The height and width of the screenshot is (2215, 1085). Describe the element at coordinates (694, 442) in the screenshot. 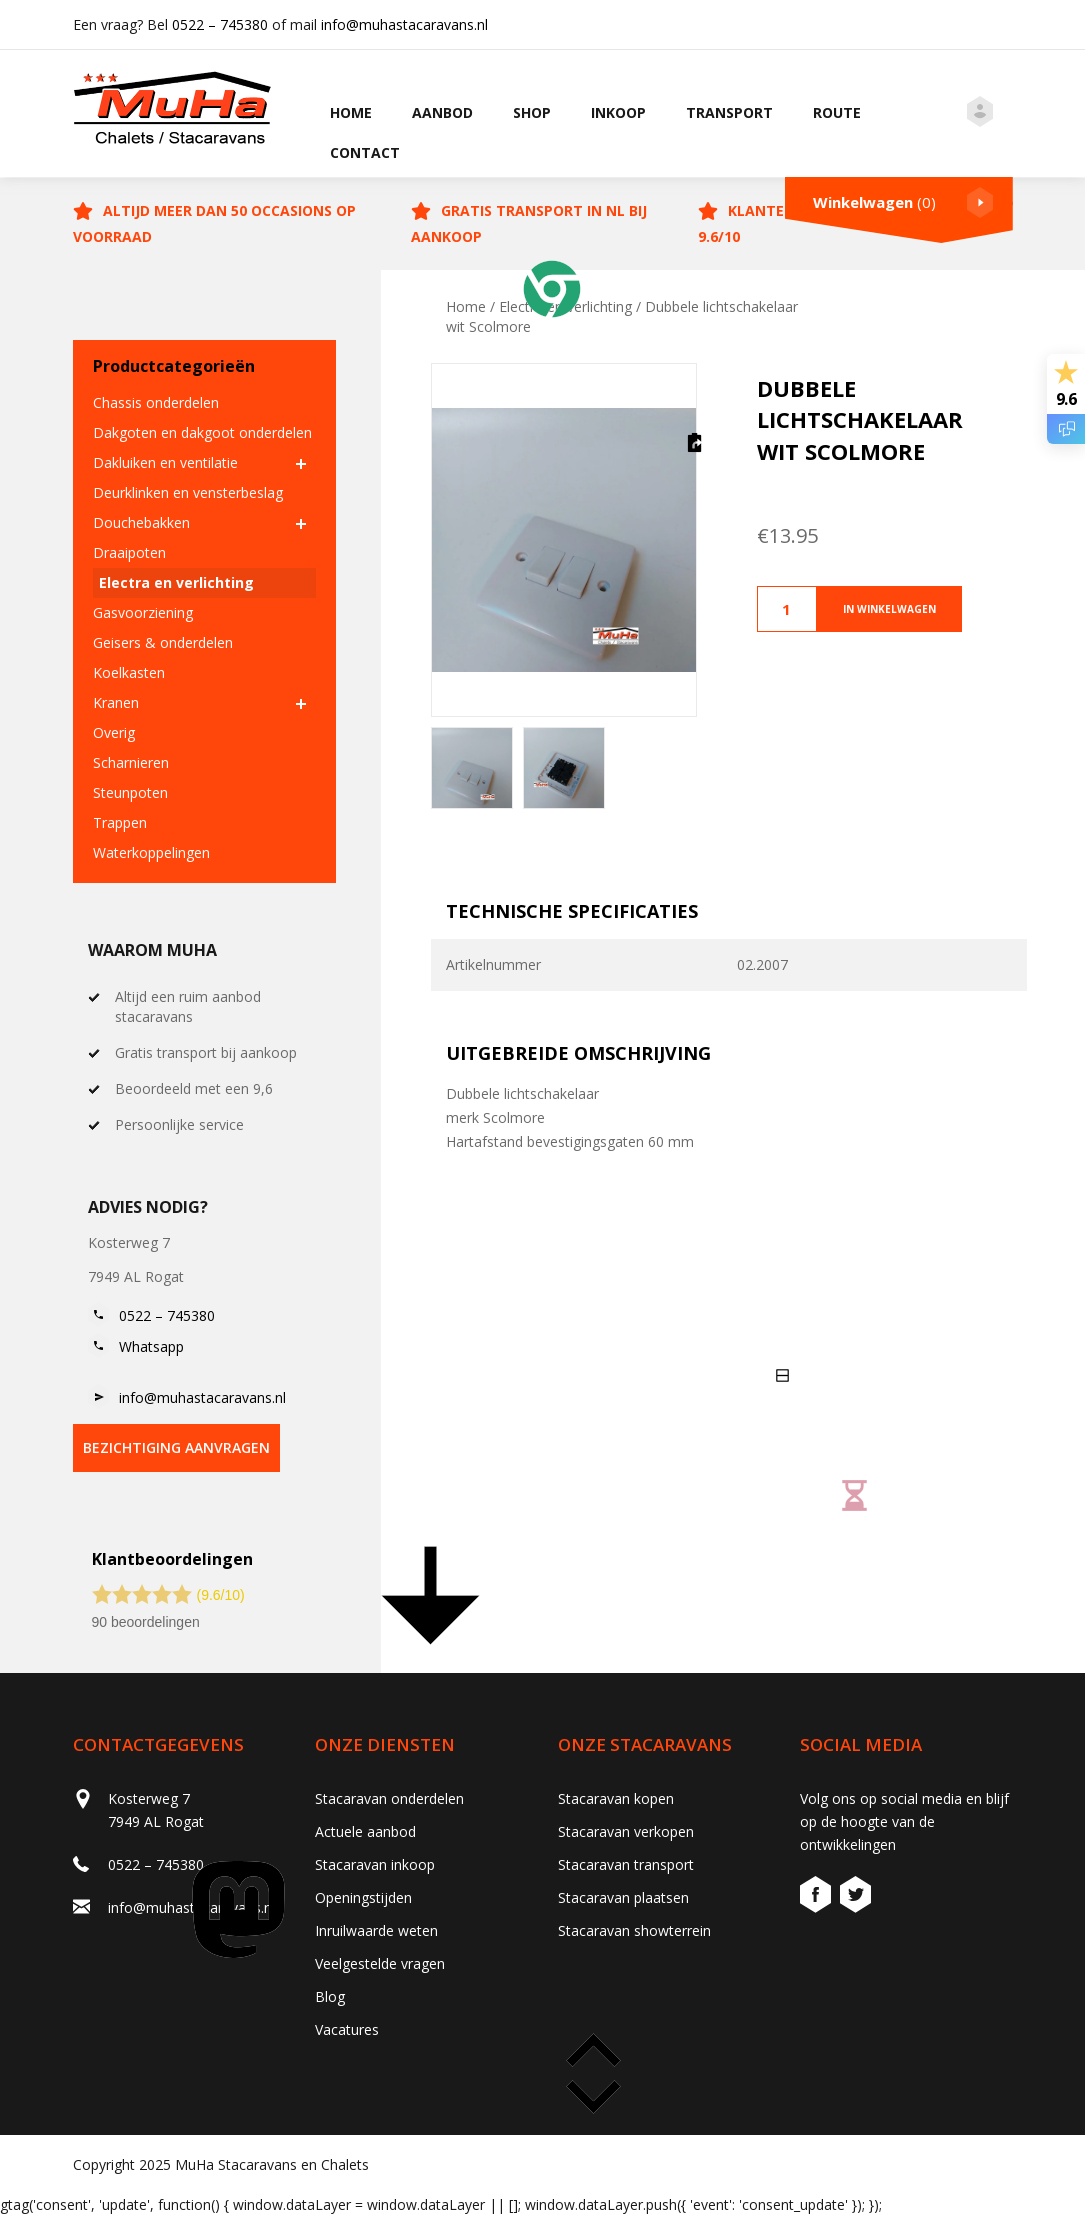

I see `share battery power with another device` at that location.